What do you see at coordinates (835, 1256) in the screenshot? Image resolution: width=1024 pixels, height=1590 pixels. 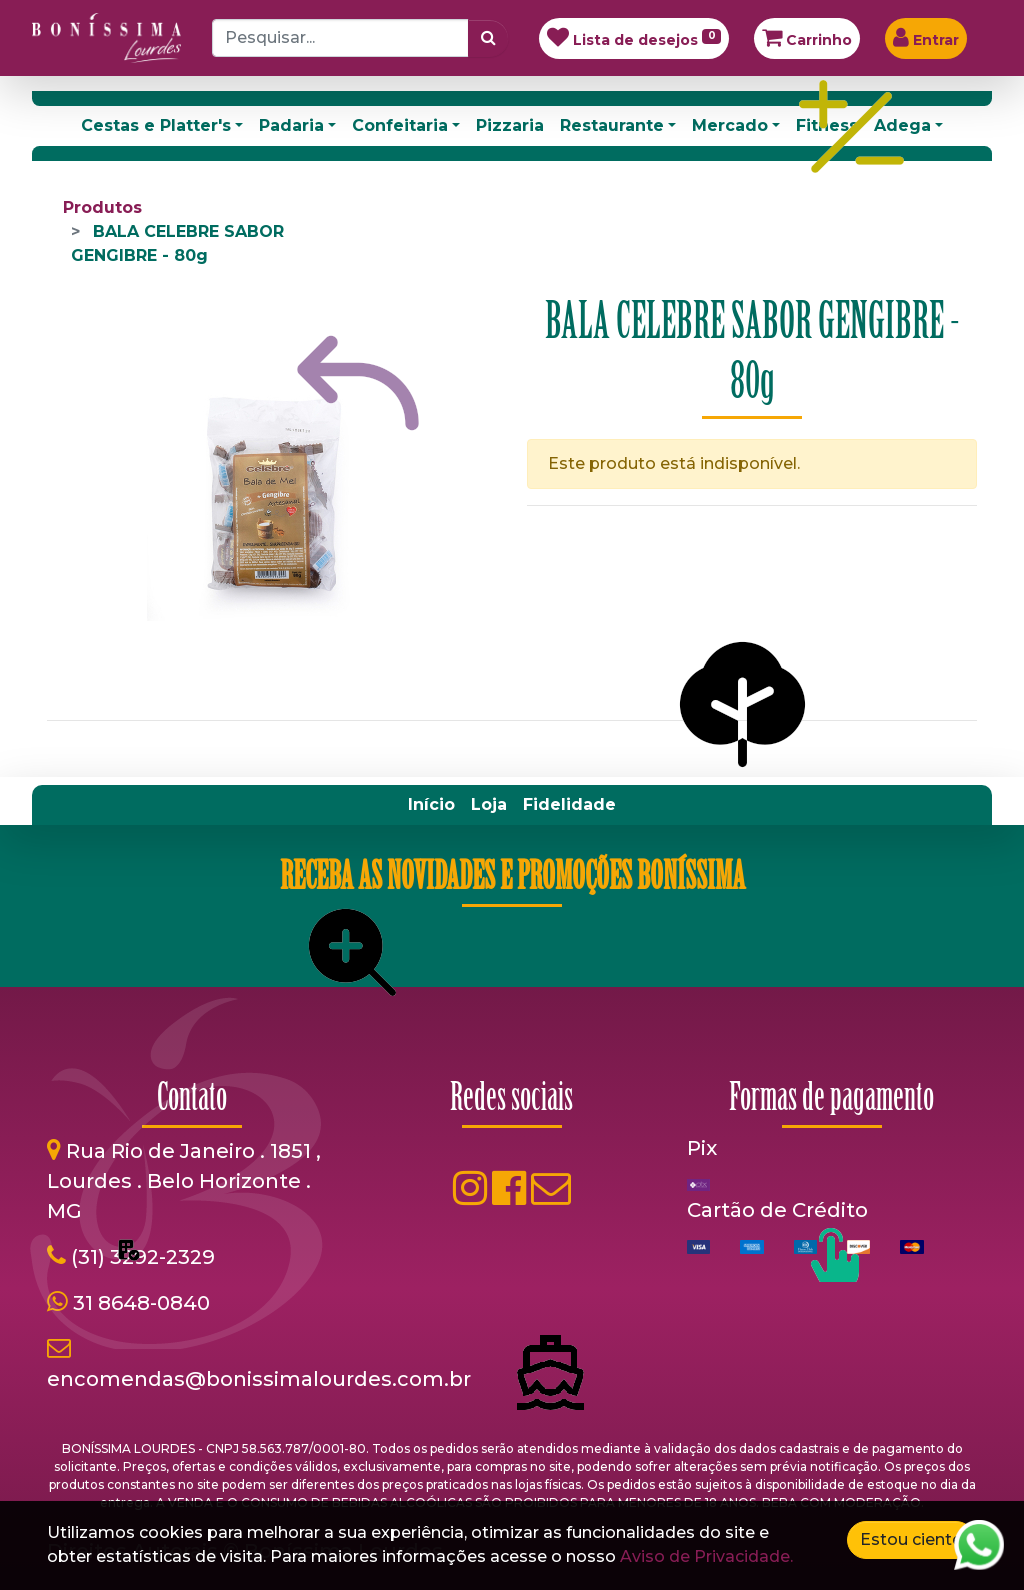 I see `tap to interact with an element` at bounding box center [835, 1256].